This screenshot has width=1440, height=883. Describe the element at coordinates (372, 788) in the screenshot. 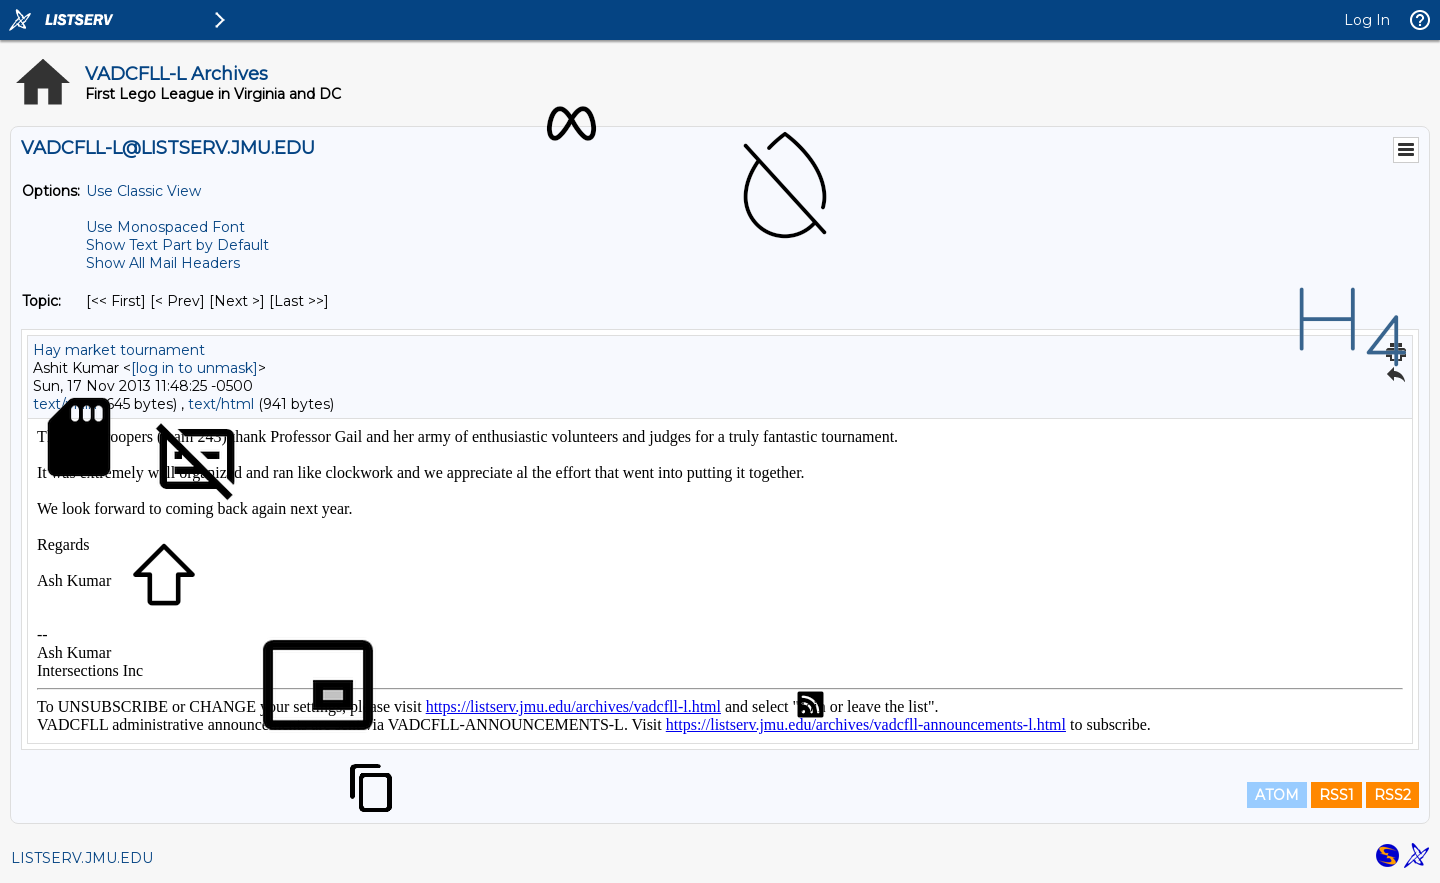

I see `copy to clipboard` at that location.